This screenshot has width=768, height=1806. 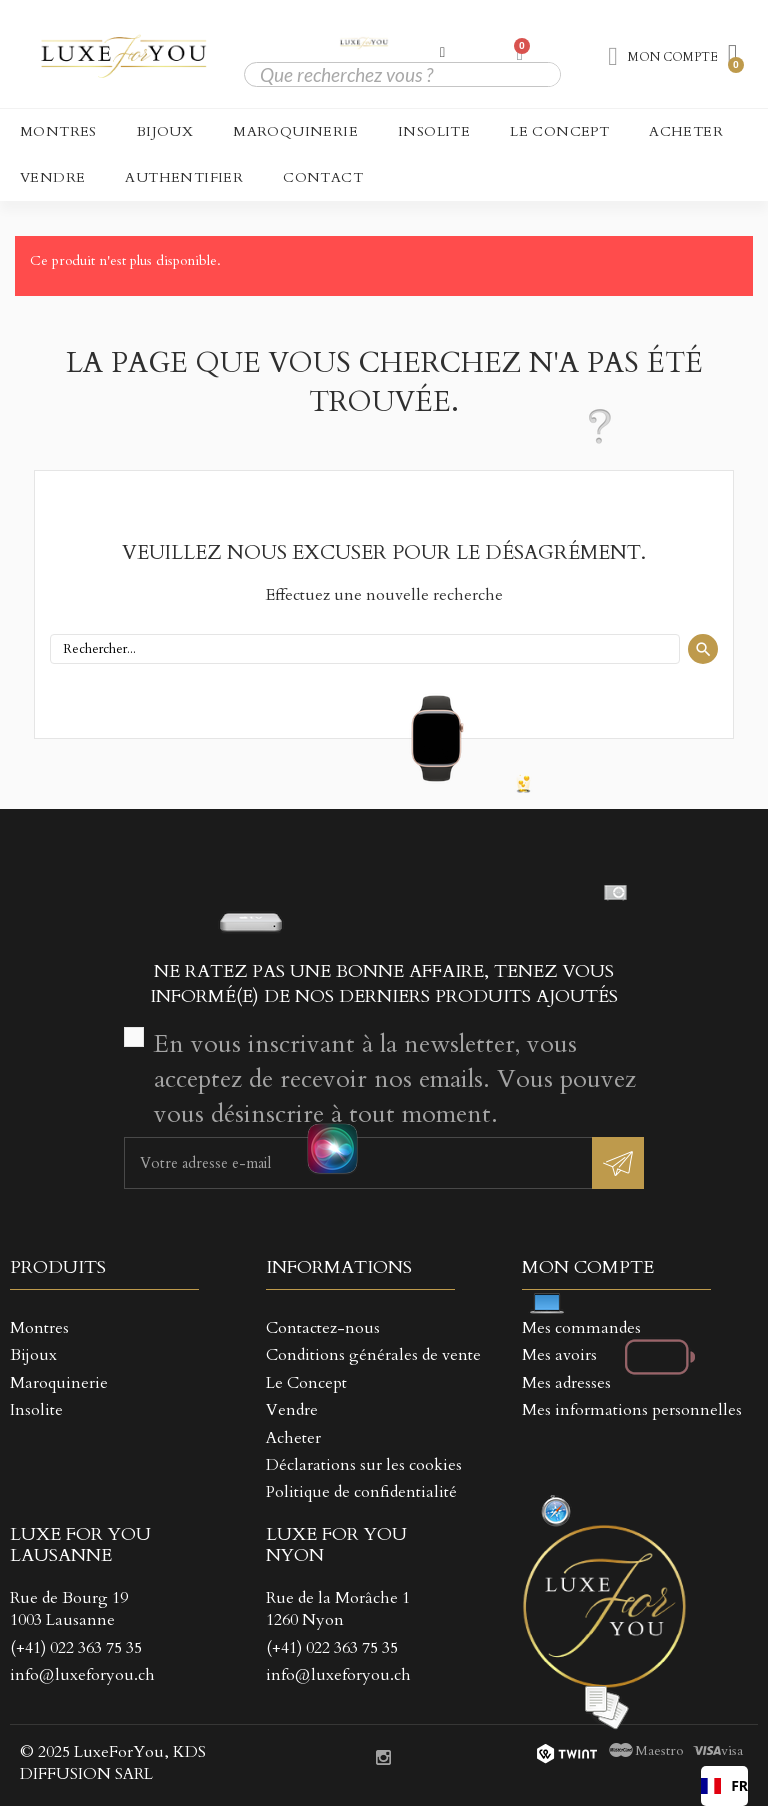 What do you see at coordinates (556, 1511) in the screenshot?
I see `open safari browser settings` at bounding box center [556, 1511].